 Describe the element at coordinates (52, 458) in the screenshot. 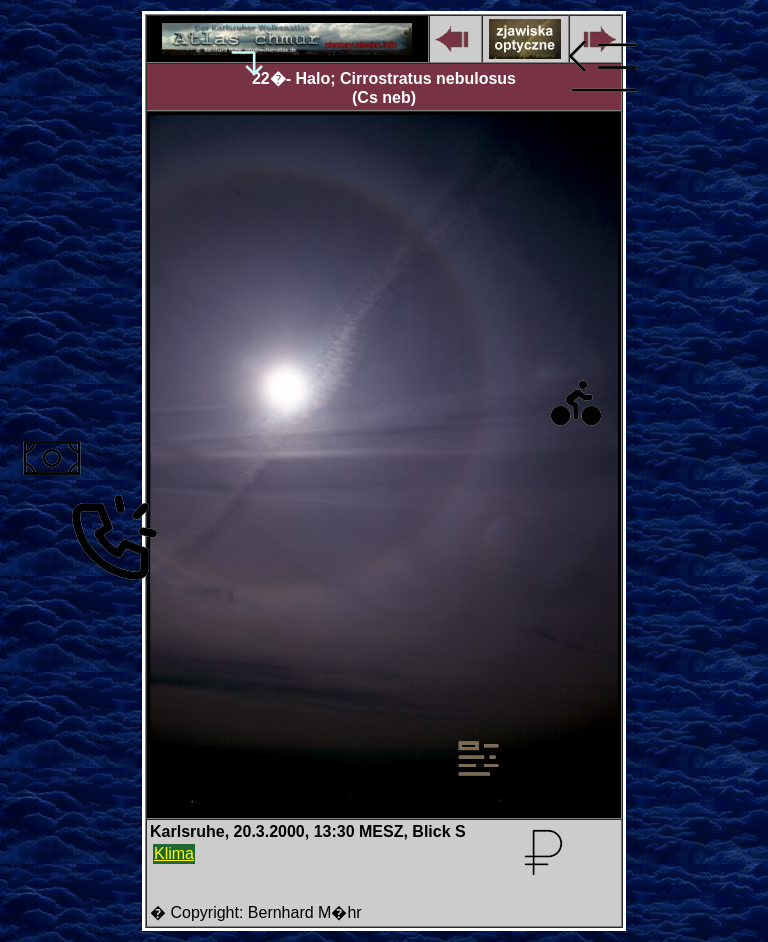

I see `view your account balance` at that location.